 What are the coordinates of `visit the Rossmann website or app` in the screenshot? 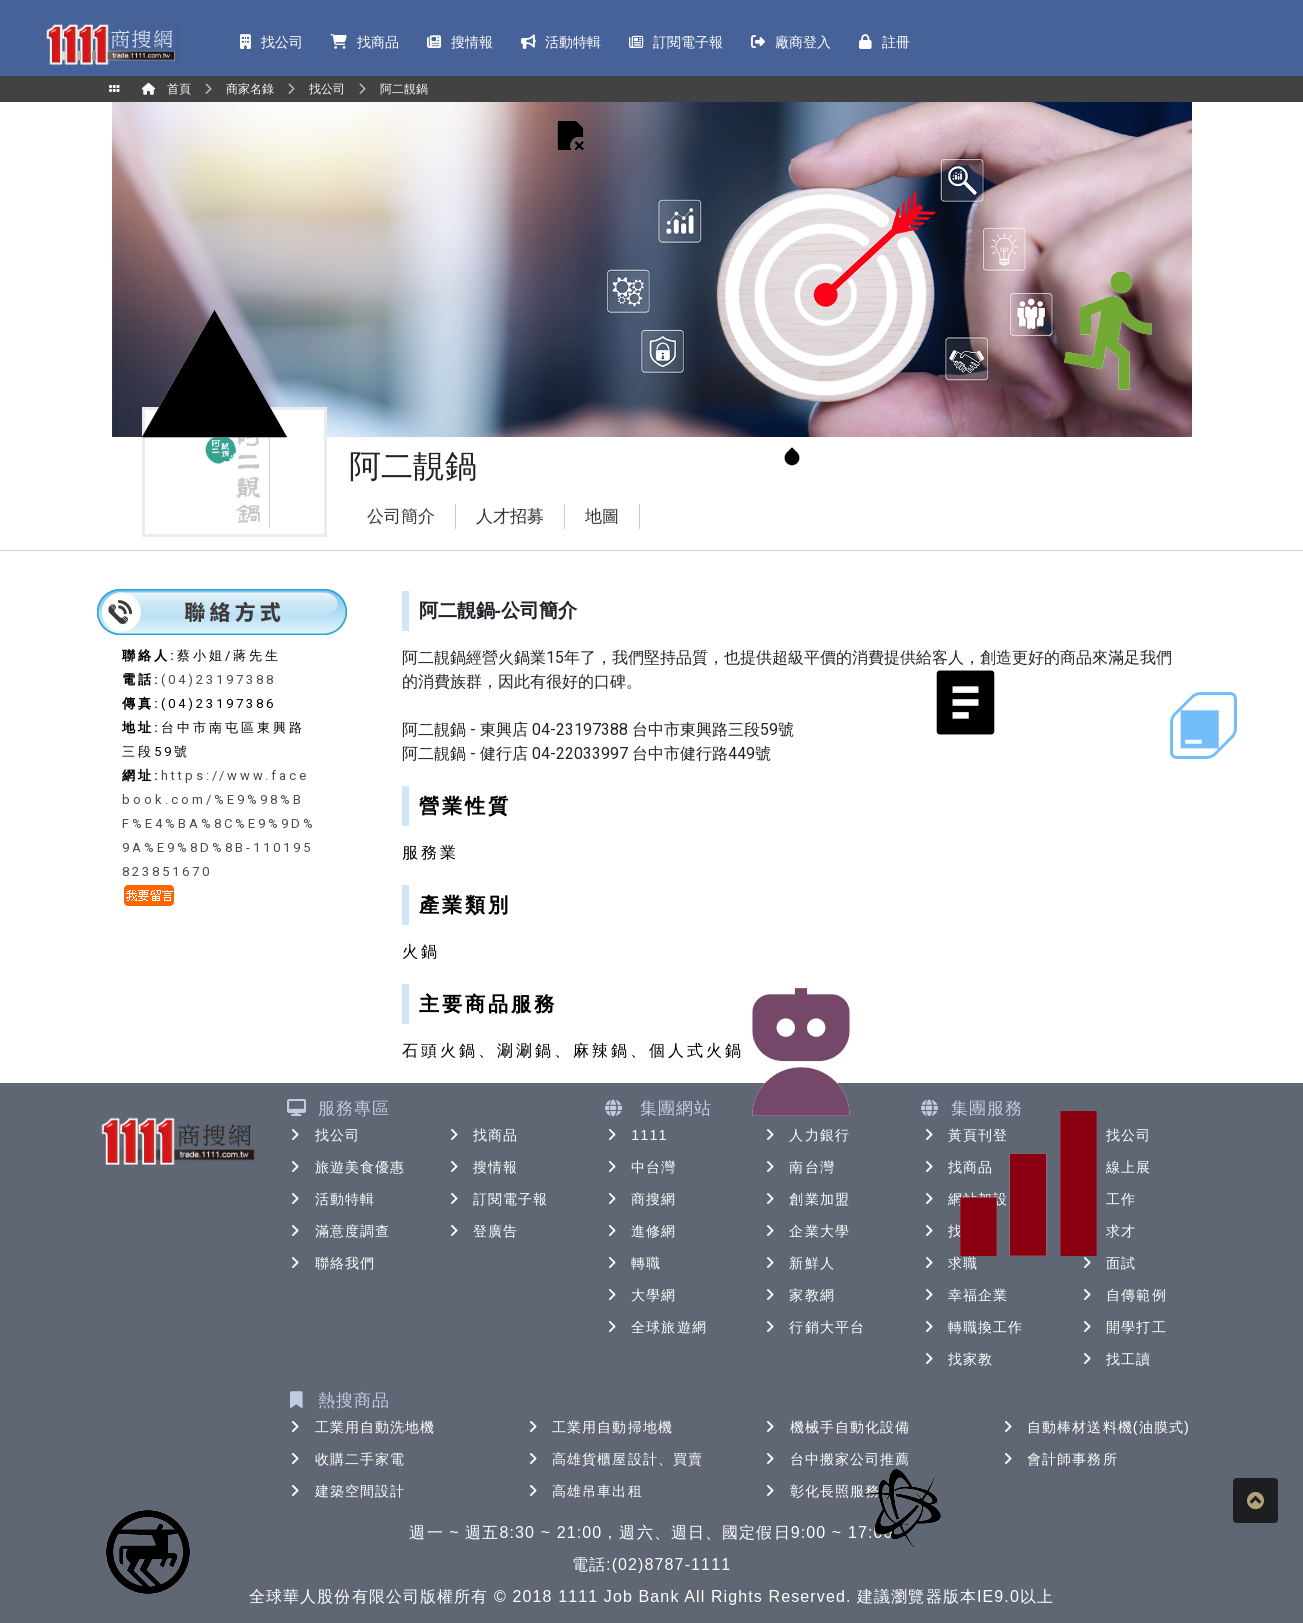 It's located at (148, 1552).